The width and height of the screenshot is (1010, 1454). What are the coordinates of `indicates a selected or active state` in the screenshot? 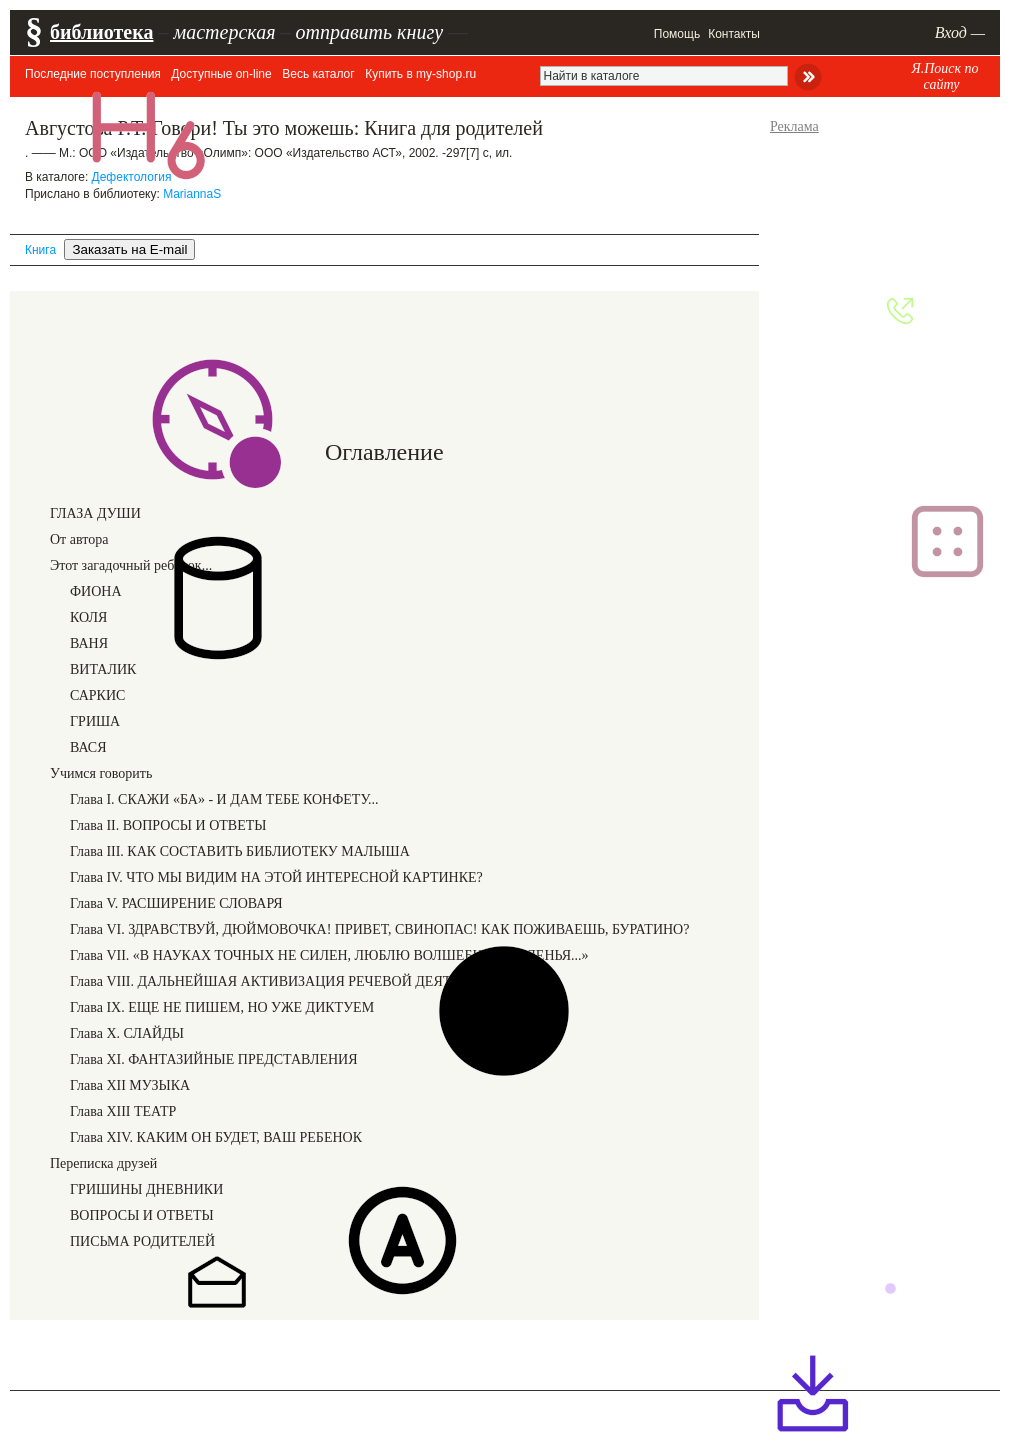 It's located at (504, 1011).